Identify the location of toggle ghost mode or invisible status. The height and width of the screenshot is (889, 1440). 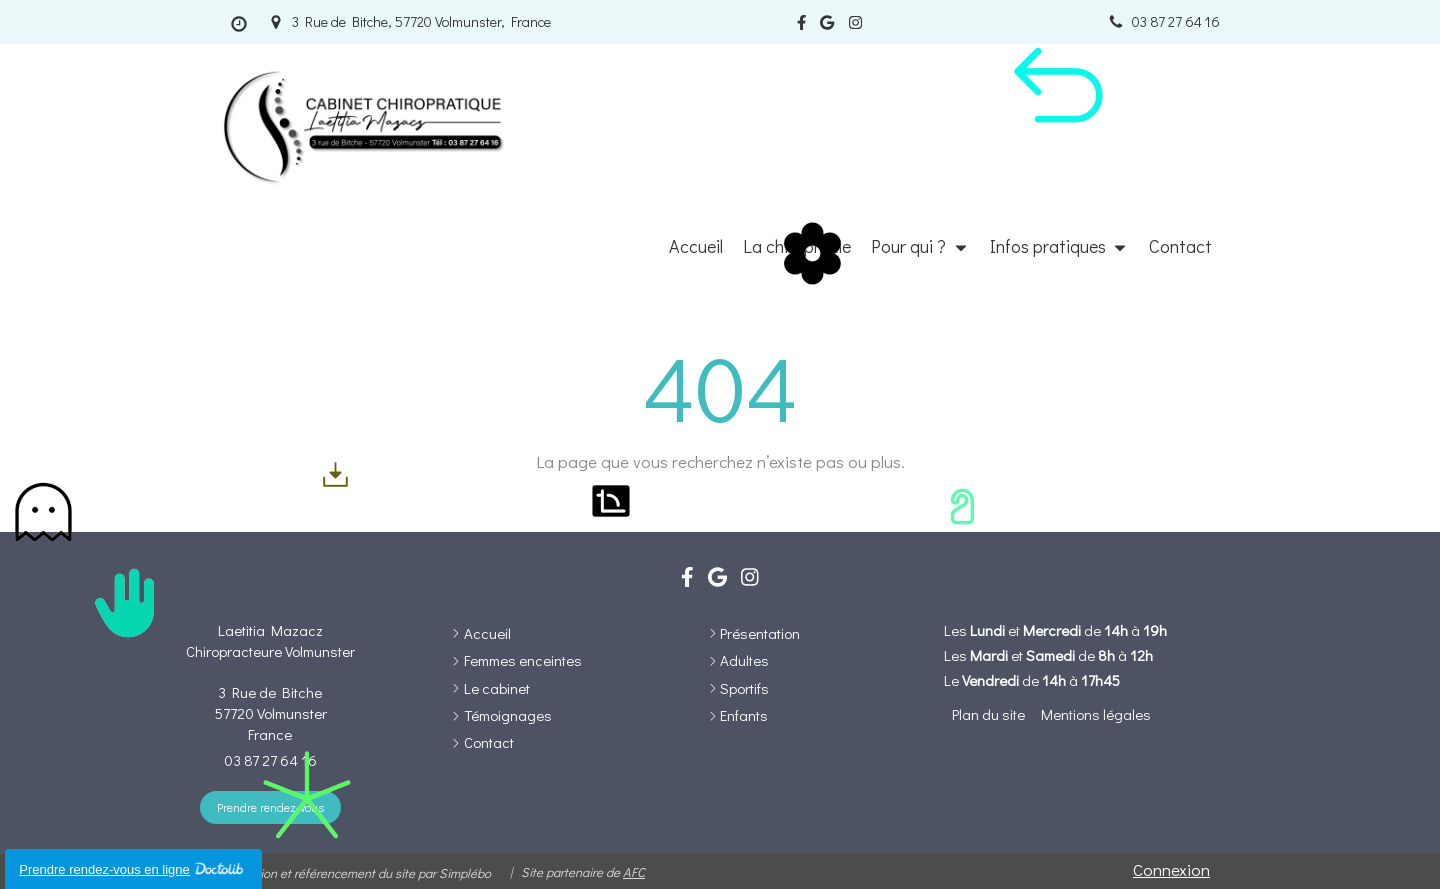
(43, 513).